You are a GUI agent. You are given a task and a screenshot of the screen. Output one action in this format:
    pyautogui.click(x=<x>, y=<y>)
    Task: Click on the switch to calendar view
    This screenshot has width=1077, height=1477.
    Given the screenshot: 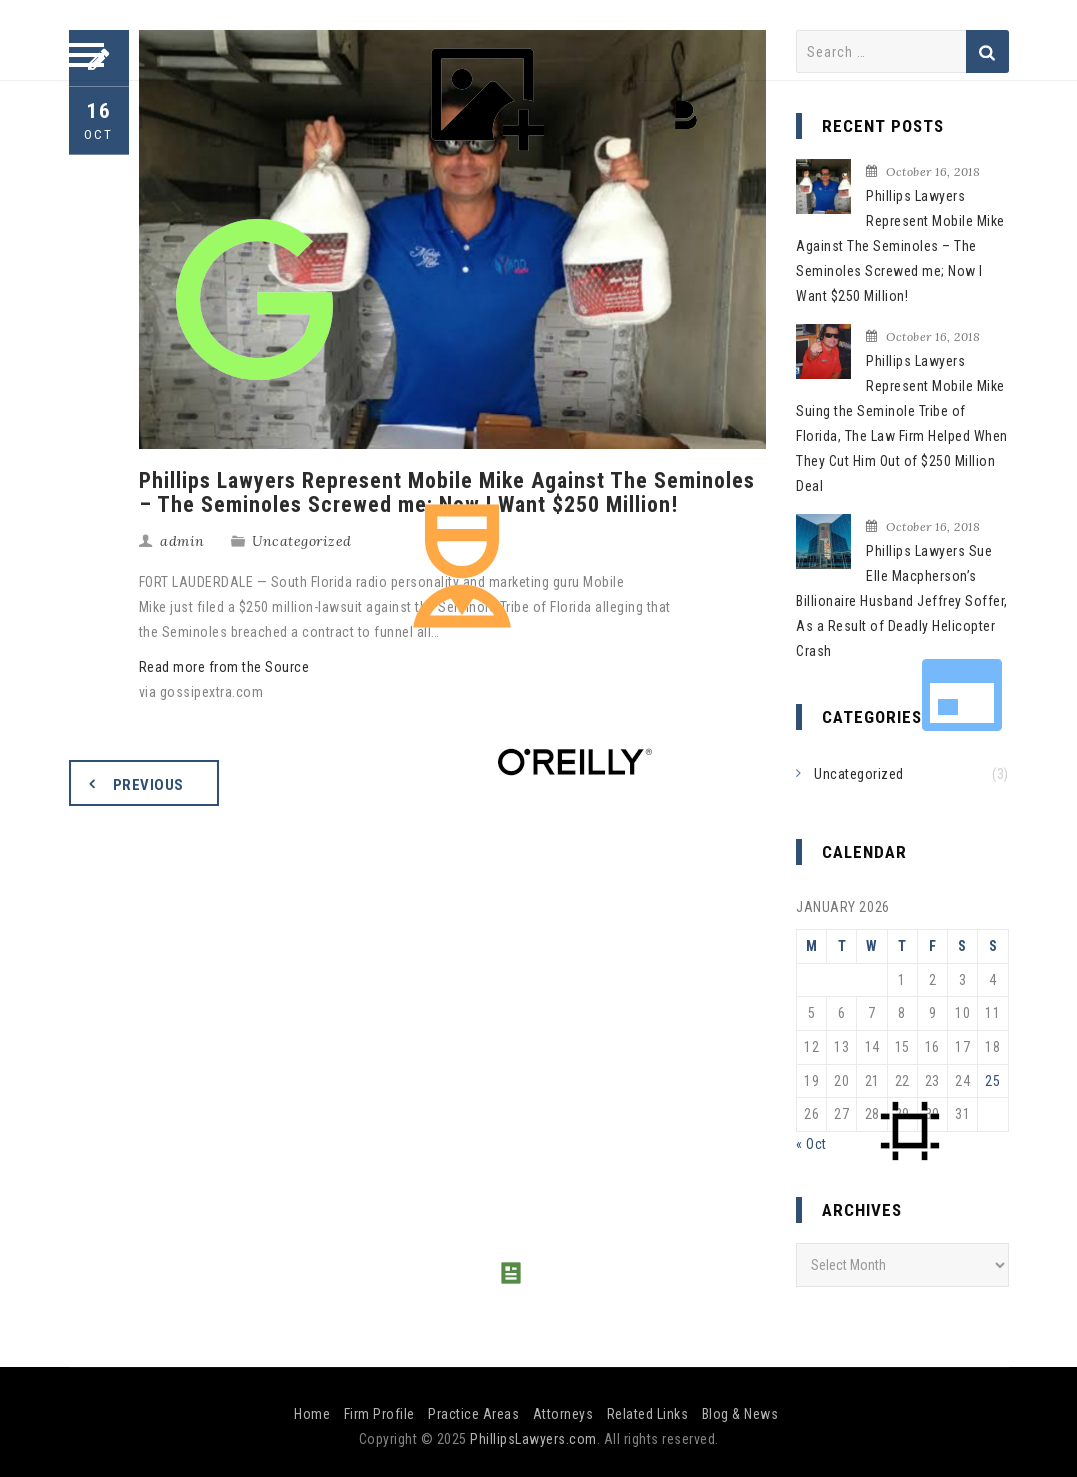 What is the action you would take?
    pyautogui.click(x=962, y=695)
    